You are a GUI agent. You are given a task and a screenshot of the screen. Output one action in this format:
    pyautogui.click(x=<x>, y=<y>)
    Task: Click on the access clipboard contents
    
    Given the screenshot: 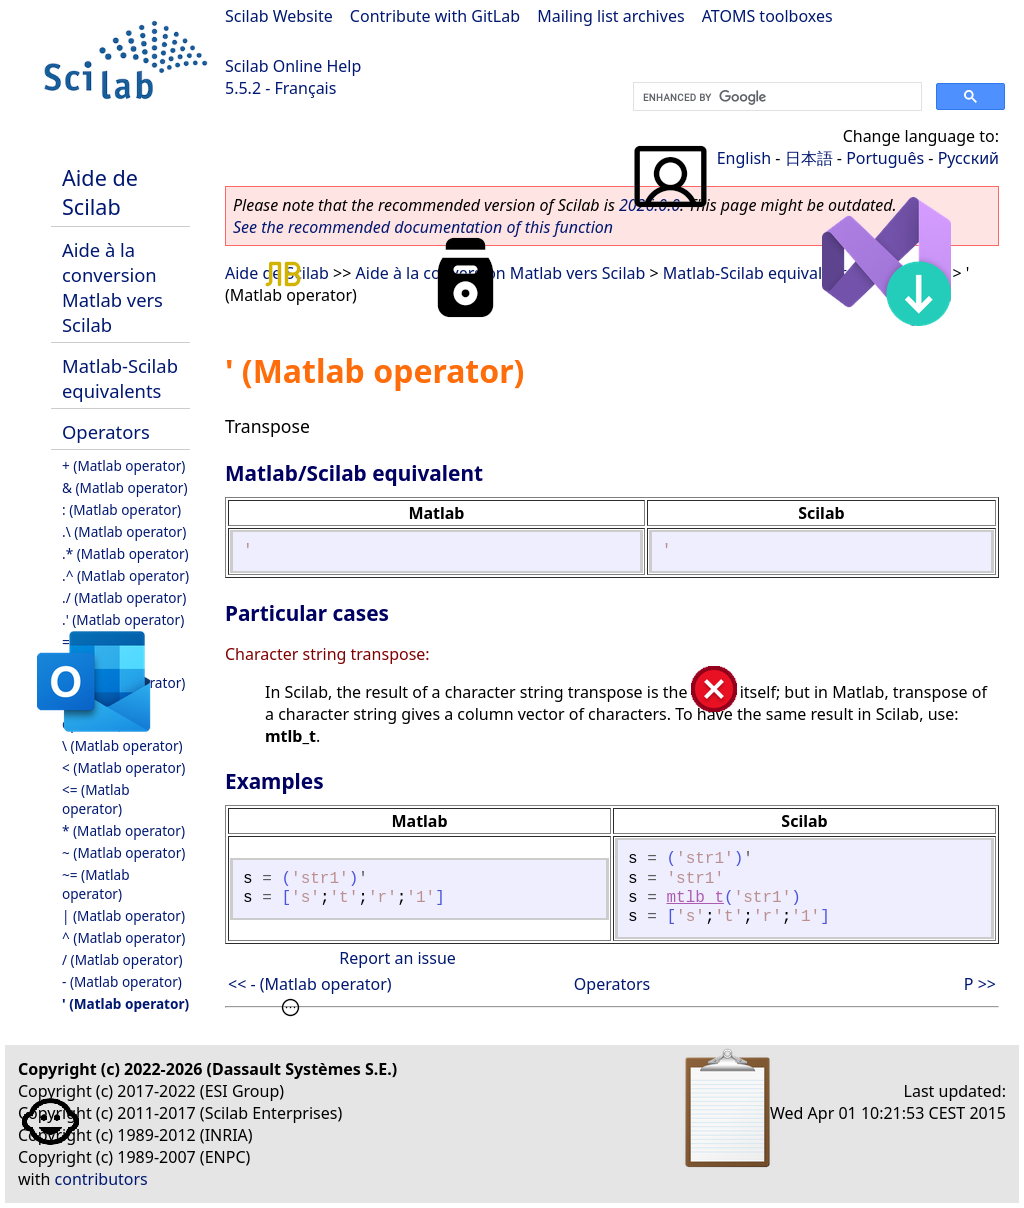 What is the action you would take?
    pyautogui.click(x=727, y=1108)
    